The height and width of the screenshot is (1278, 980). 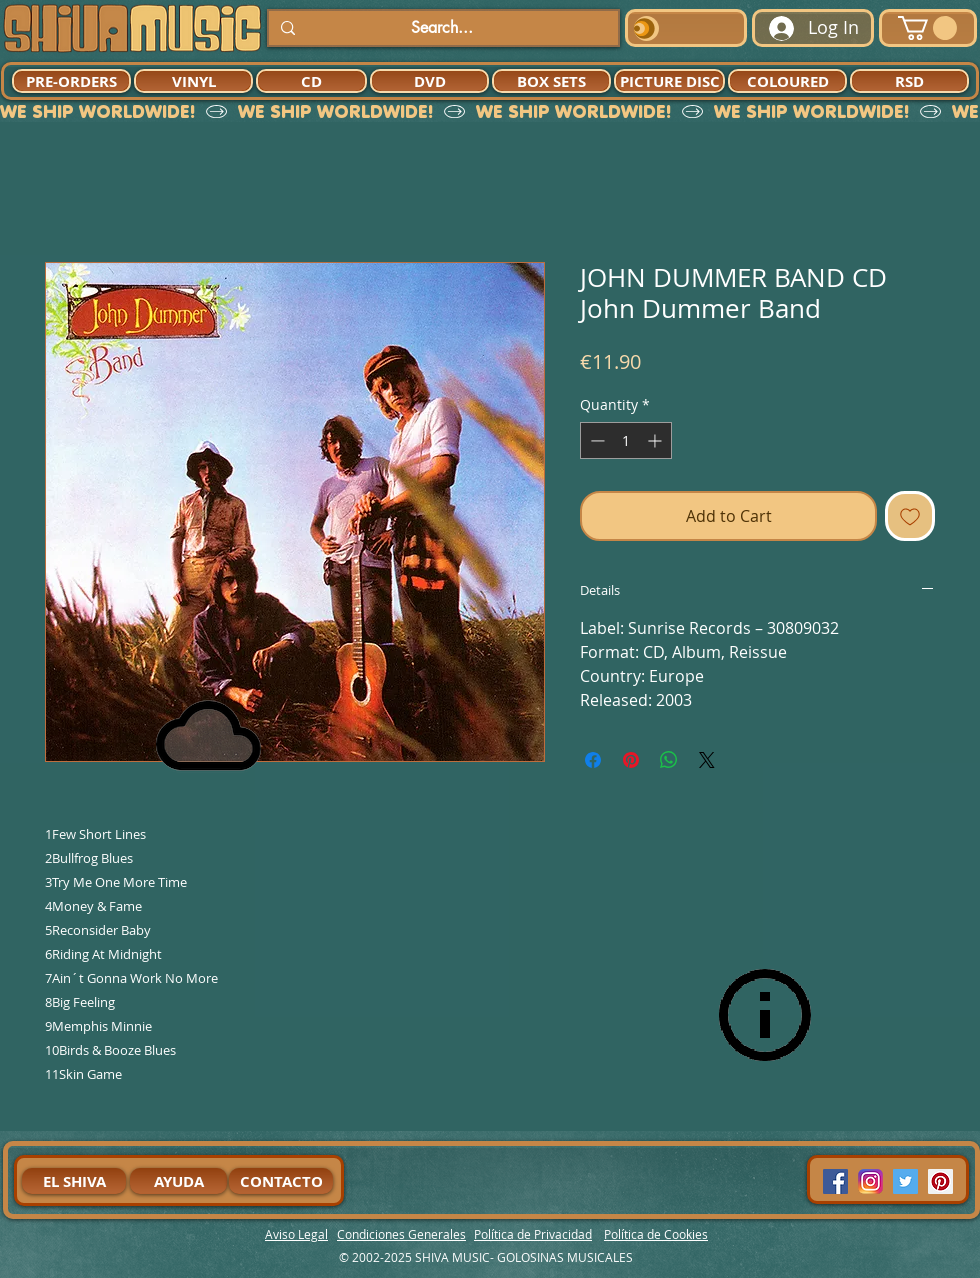 I want to click on access cloud storage, so click(x=208, y=735).